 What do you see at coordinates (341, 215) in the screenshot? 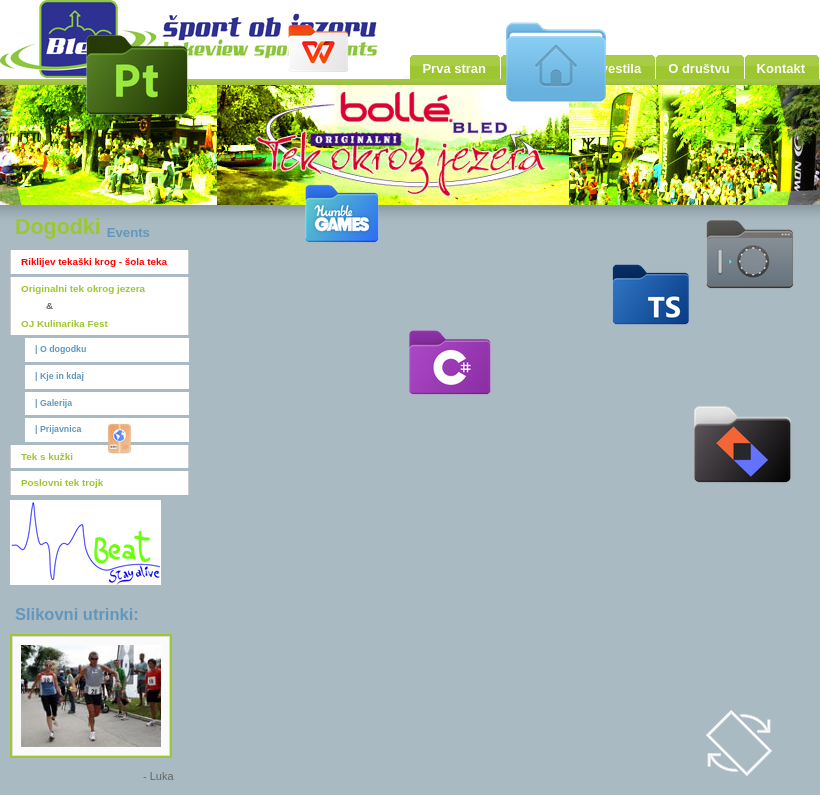
I see `open humble games folder` at bounding box center [341, 215].